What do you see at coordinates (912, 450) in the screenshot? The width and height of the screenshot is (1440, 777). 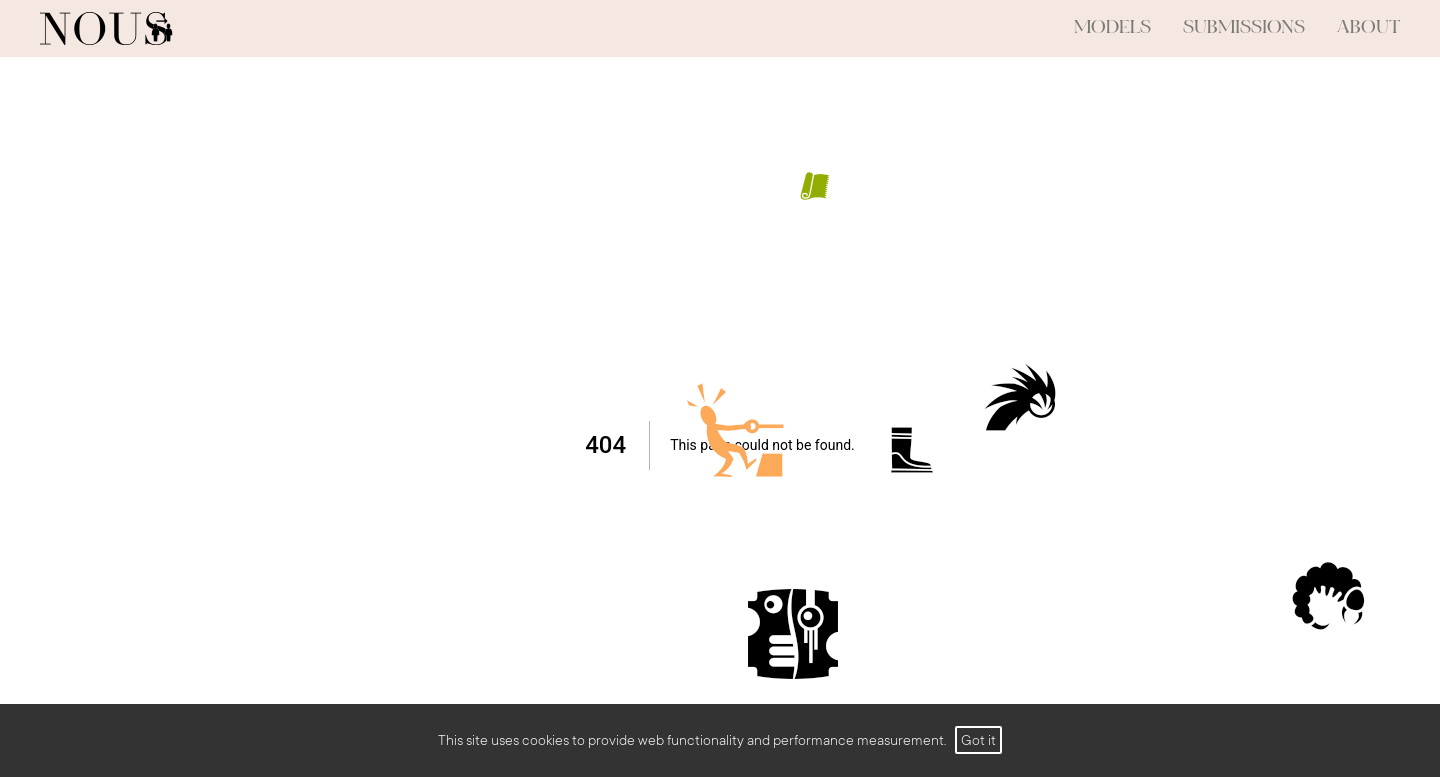 I see `rain or waterproof gear category` at bounding box center [912, 450].